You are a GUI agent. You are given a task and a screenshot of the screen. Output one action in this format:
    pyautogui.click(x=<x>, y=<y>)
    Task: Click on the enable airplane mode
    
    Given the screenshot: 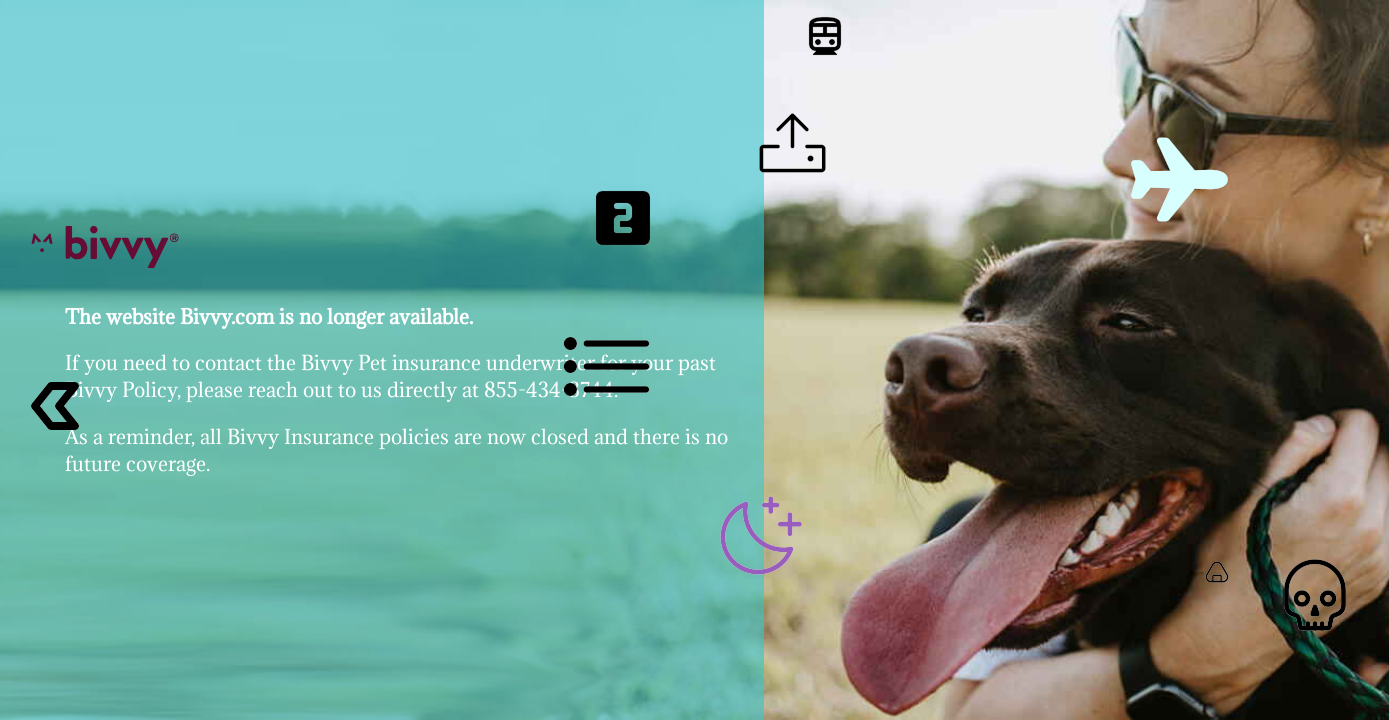 What is the action you would take?
    pyautogui.click(x=1179, y=179)
    